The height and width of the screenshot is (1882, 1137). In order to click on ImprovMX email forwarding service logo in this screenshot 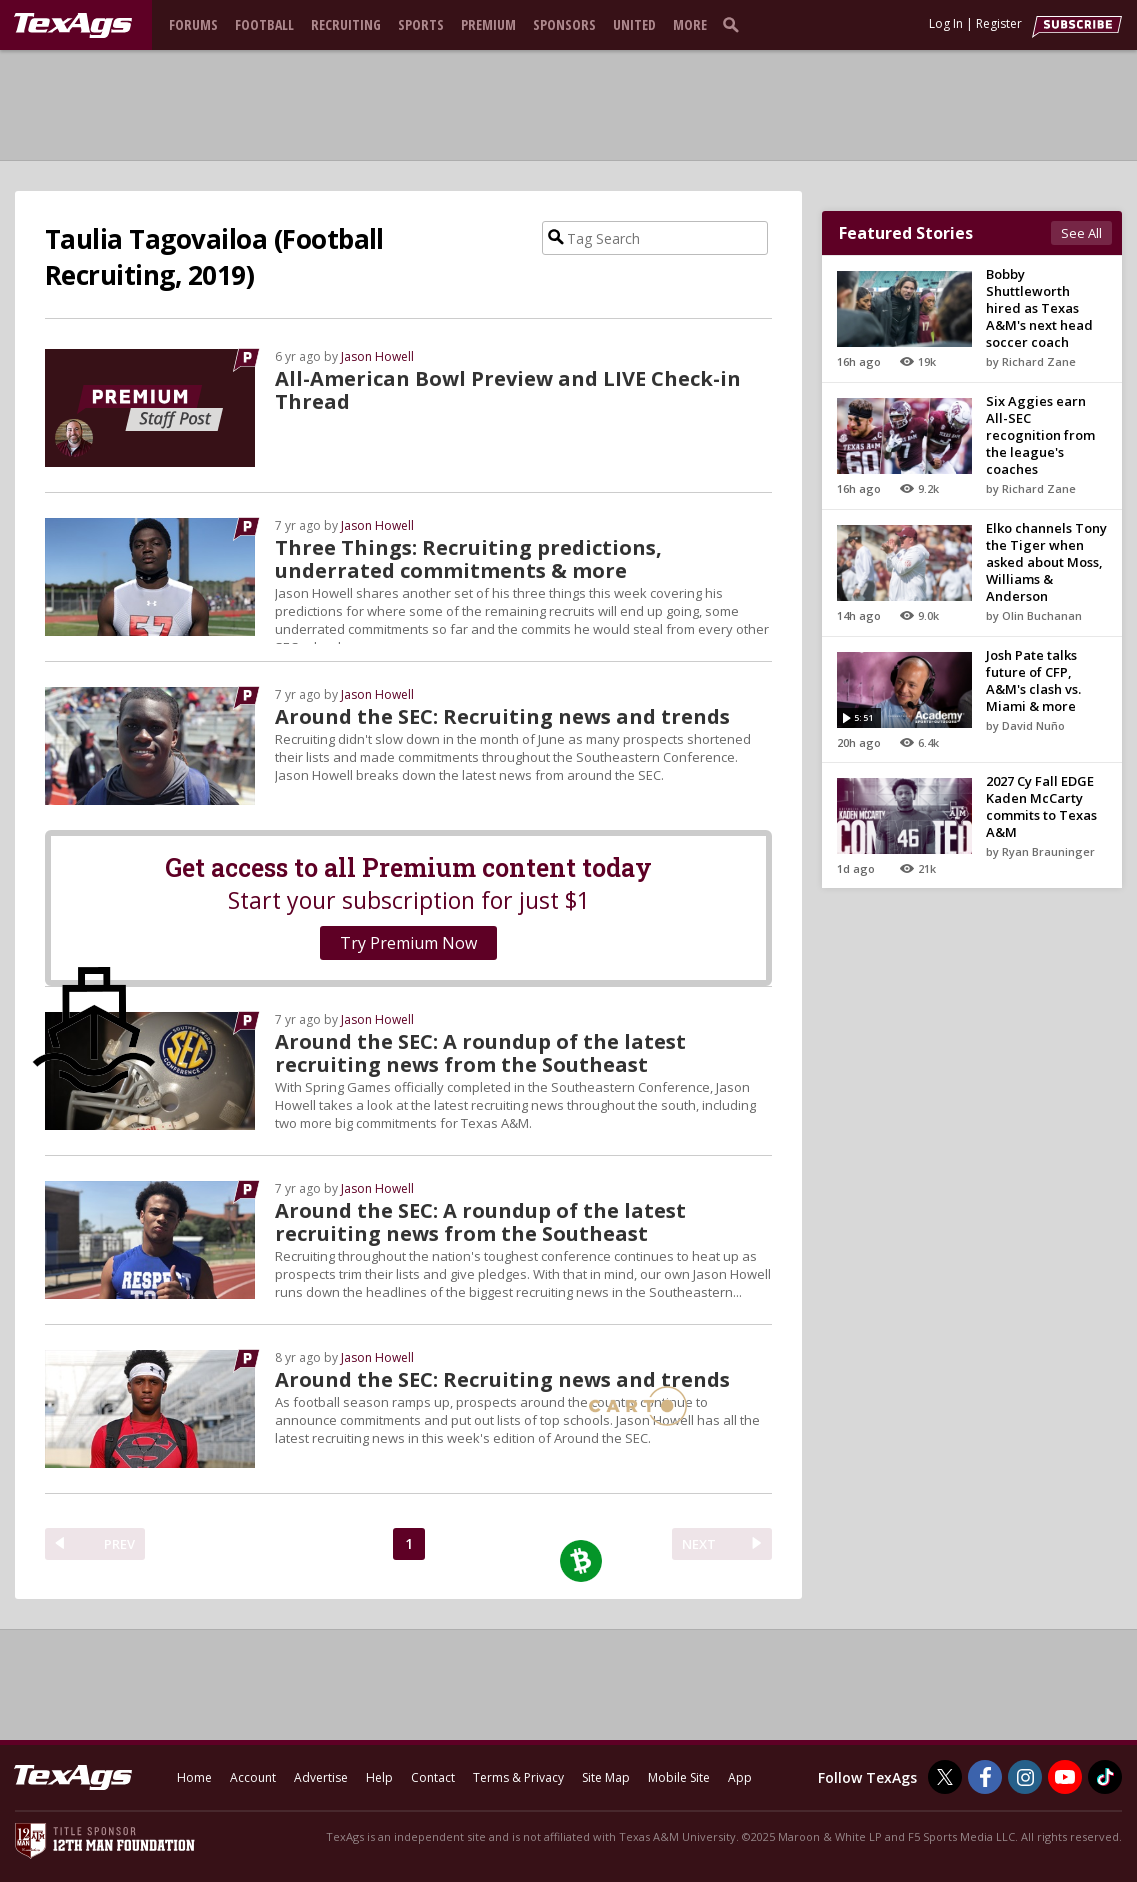, I will do `click(94, 1030)`.